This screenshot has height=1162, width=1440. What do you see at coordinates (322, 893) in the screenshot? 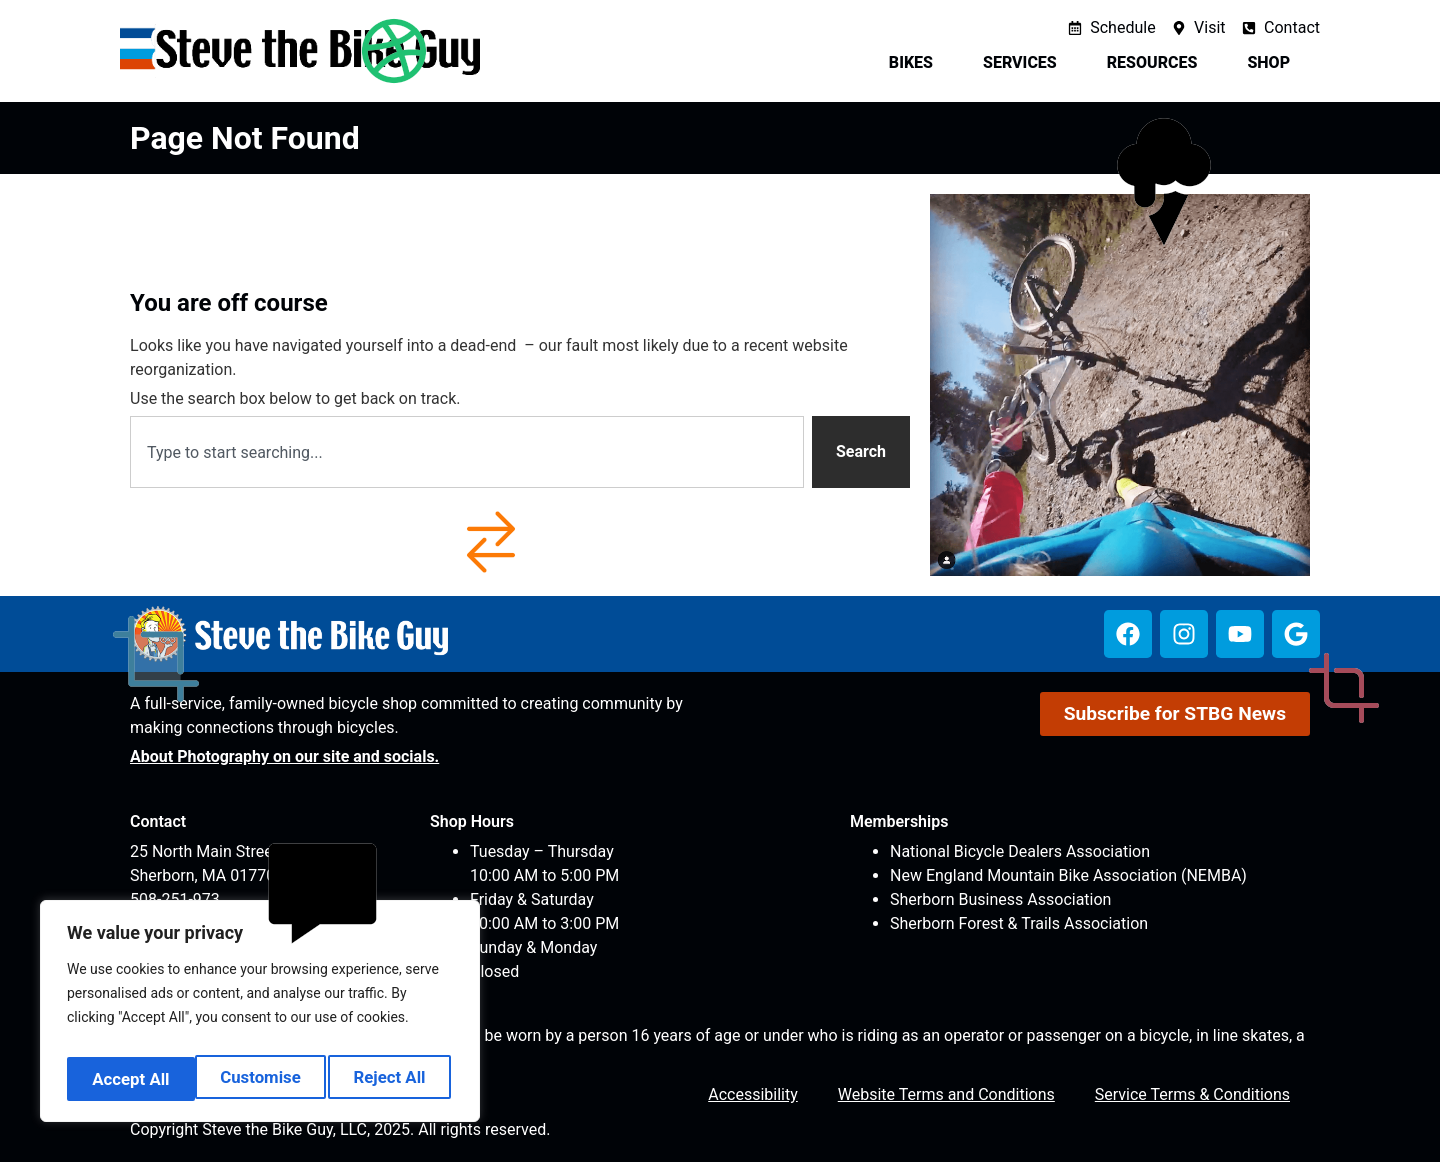
I see `open chat or messaging` at bounding box center [322, 893].